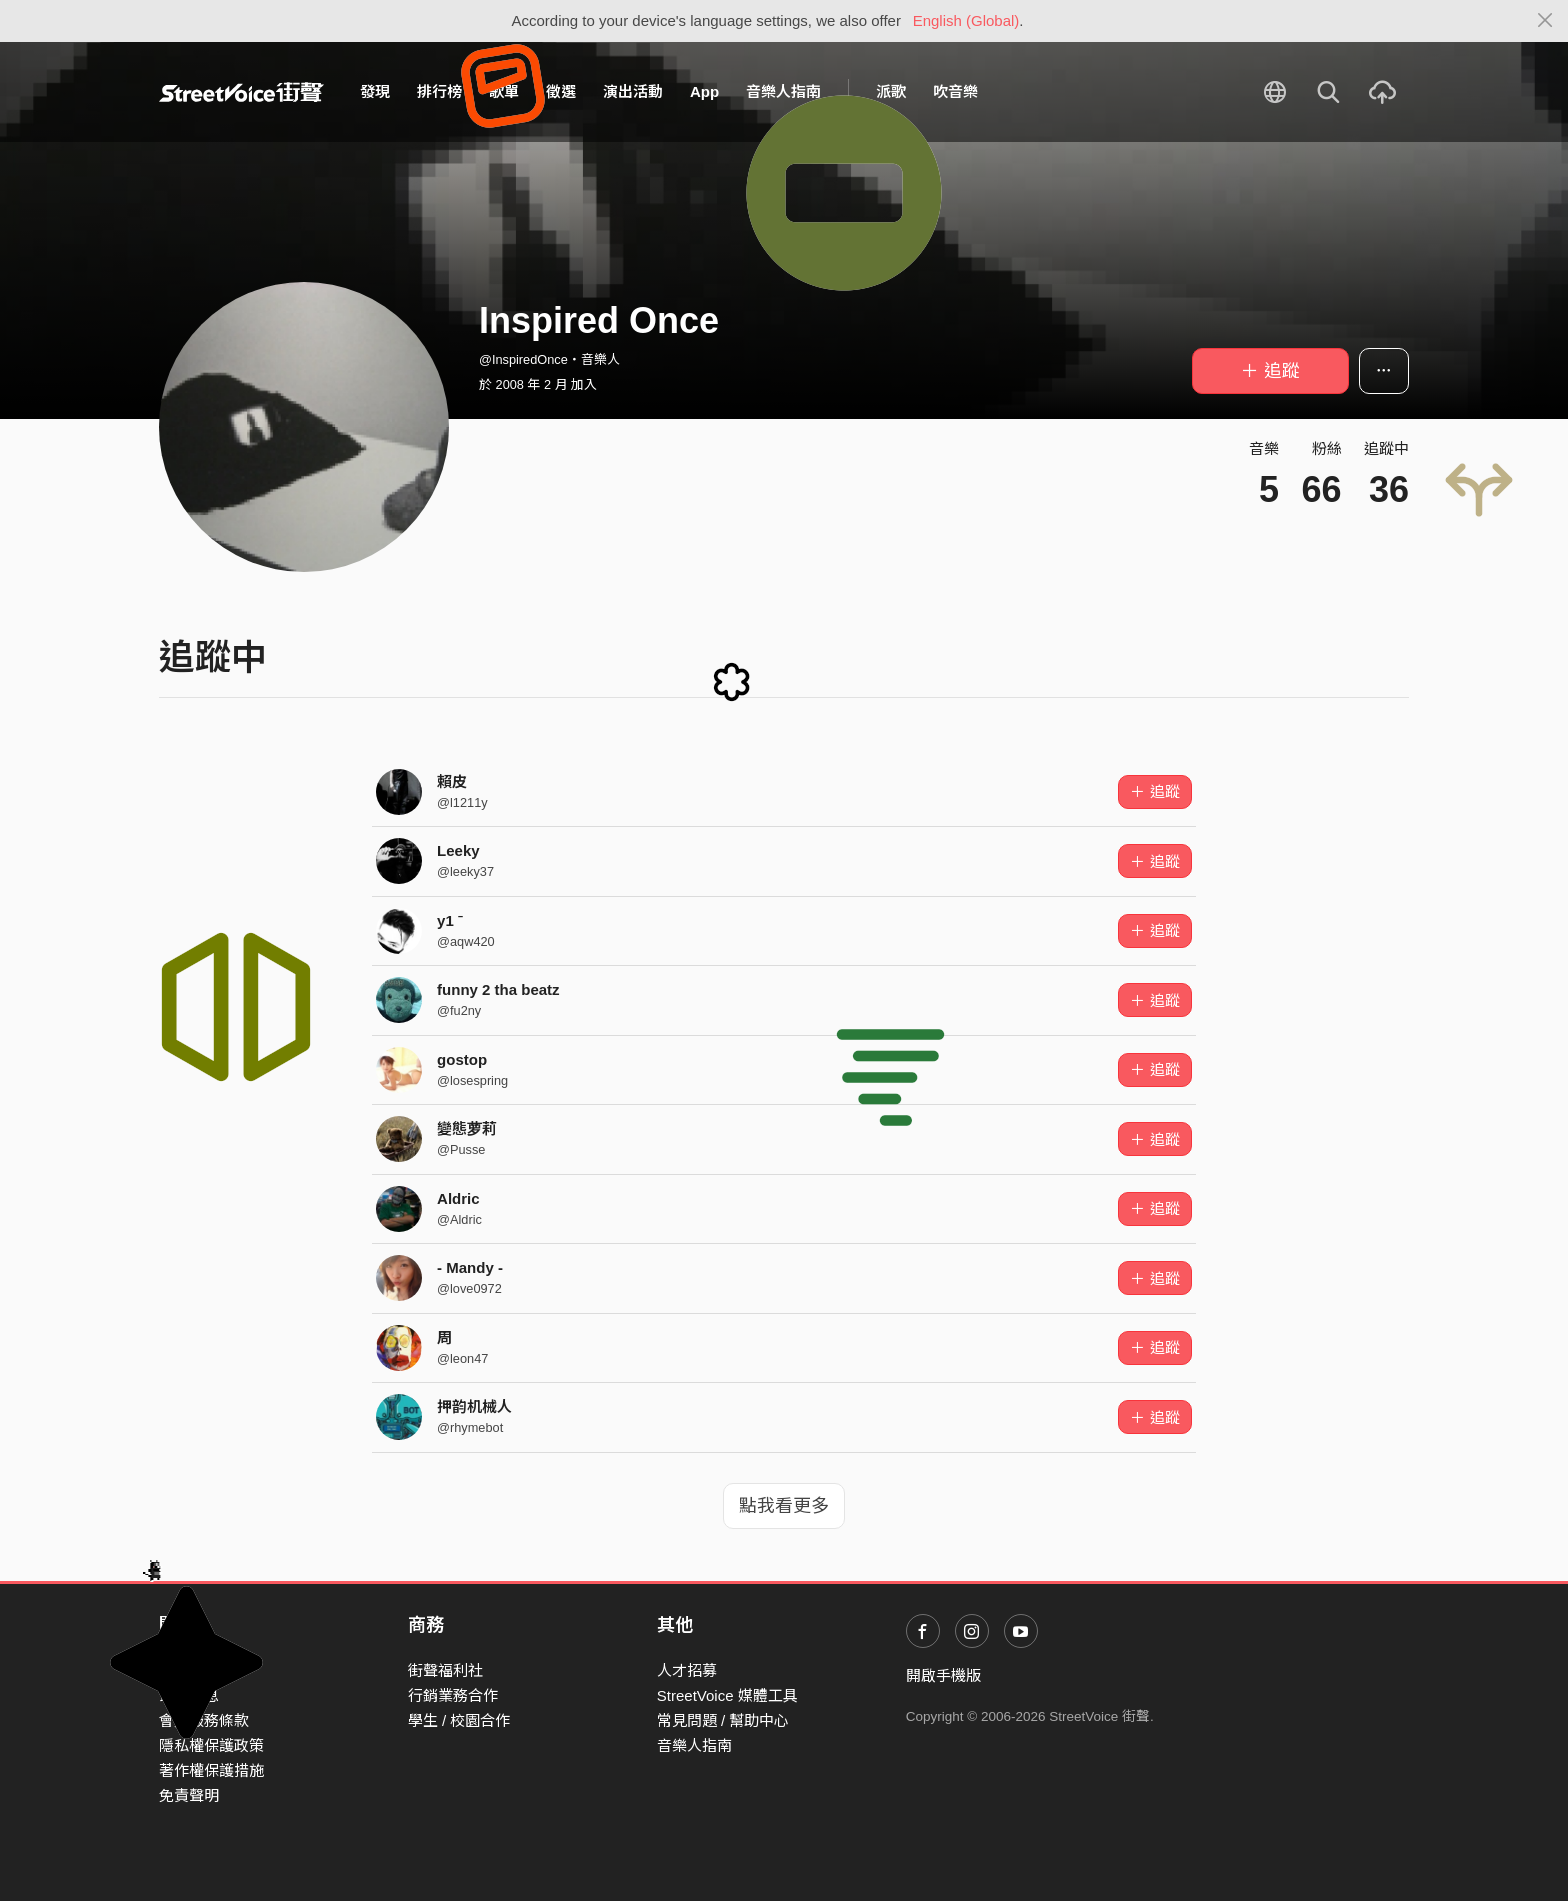 The image size is (1568, 1901). Describe the element at coordinates (1479, 490) in the screenshot. I see `switch or swap between two items` at that location.